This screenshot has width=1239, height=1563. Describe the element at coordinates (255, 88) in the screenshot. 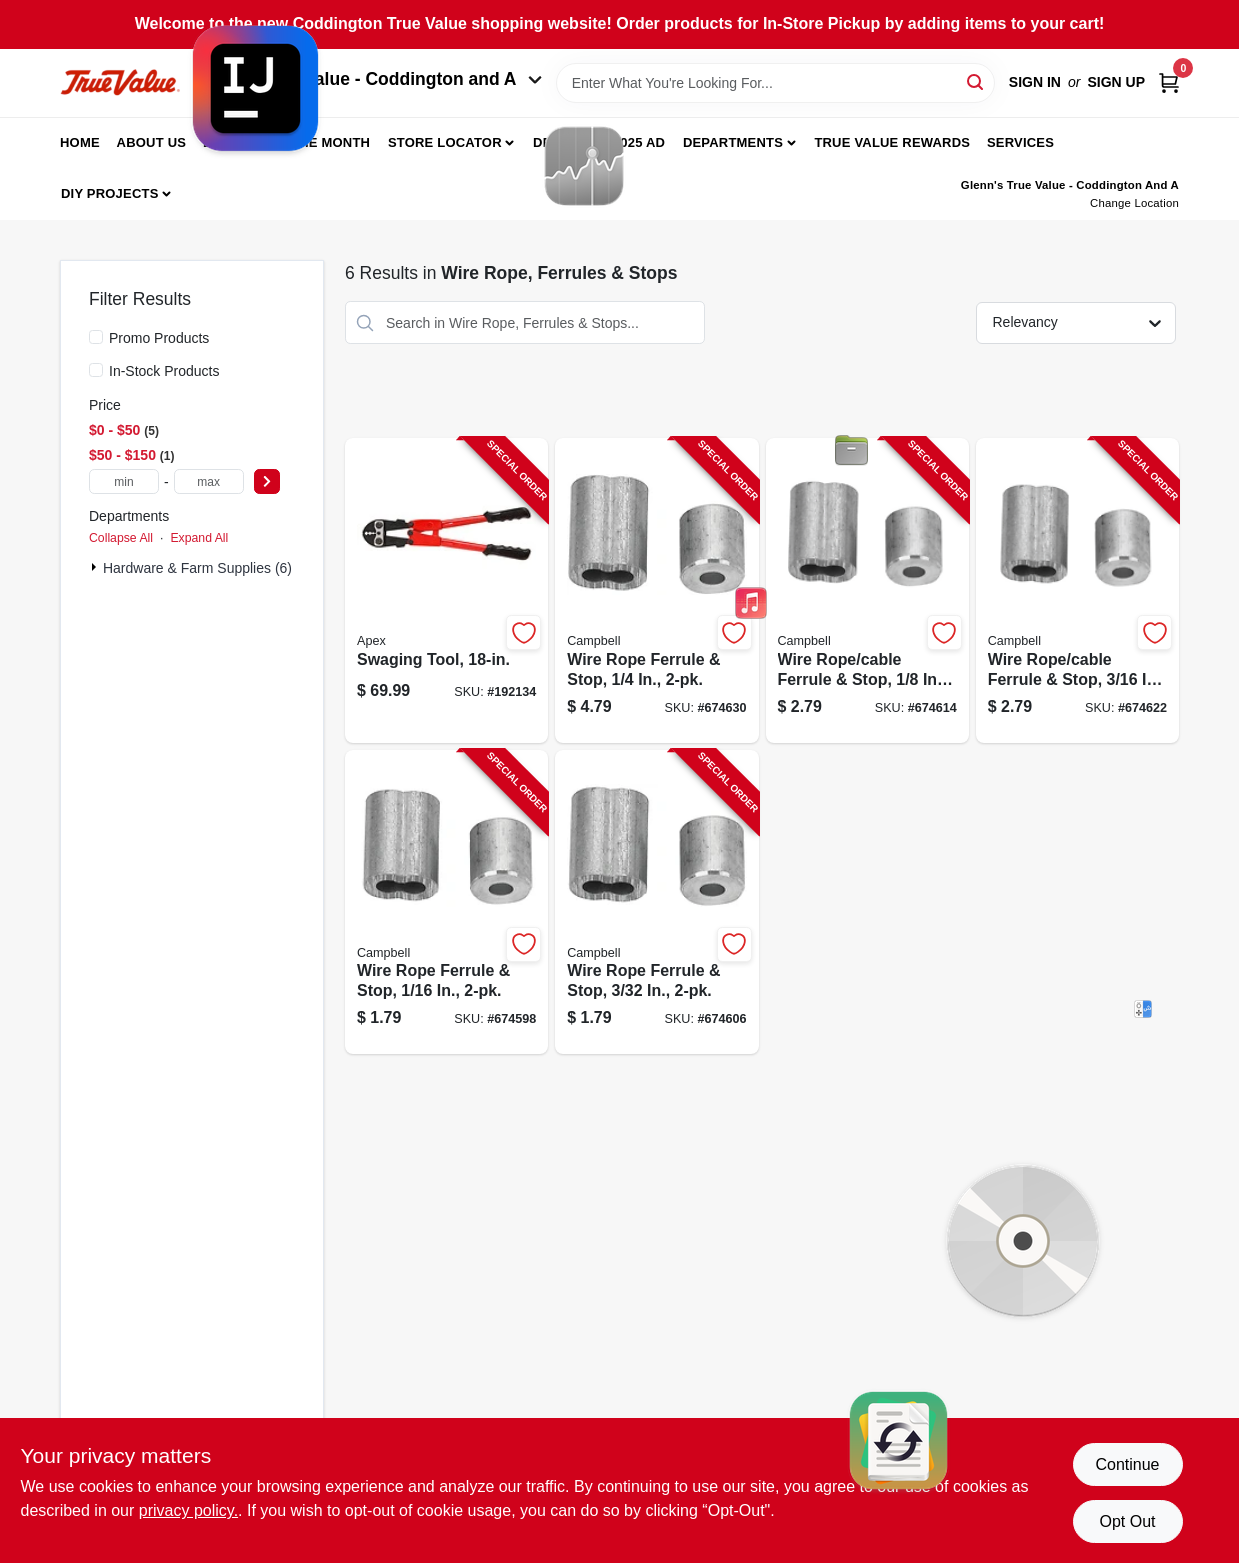

I see `open IntelliJ IDEA development environment` at that location.